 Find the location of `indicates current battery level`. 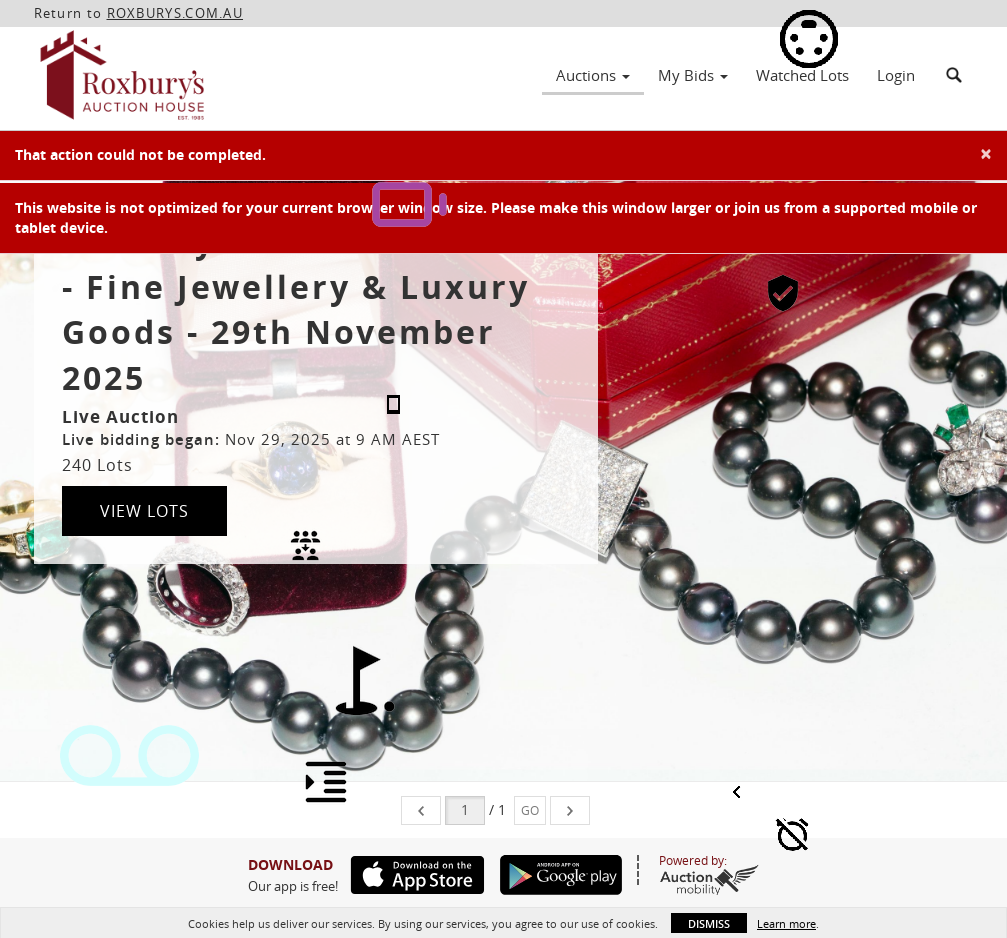

indicates current battery level is located at coordinates (409, 204).